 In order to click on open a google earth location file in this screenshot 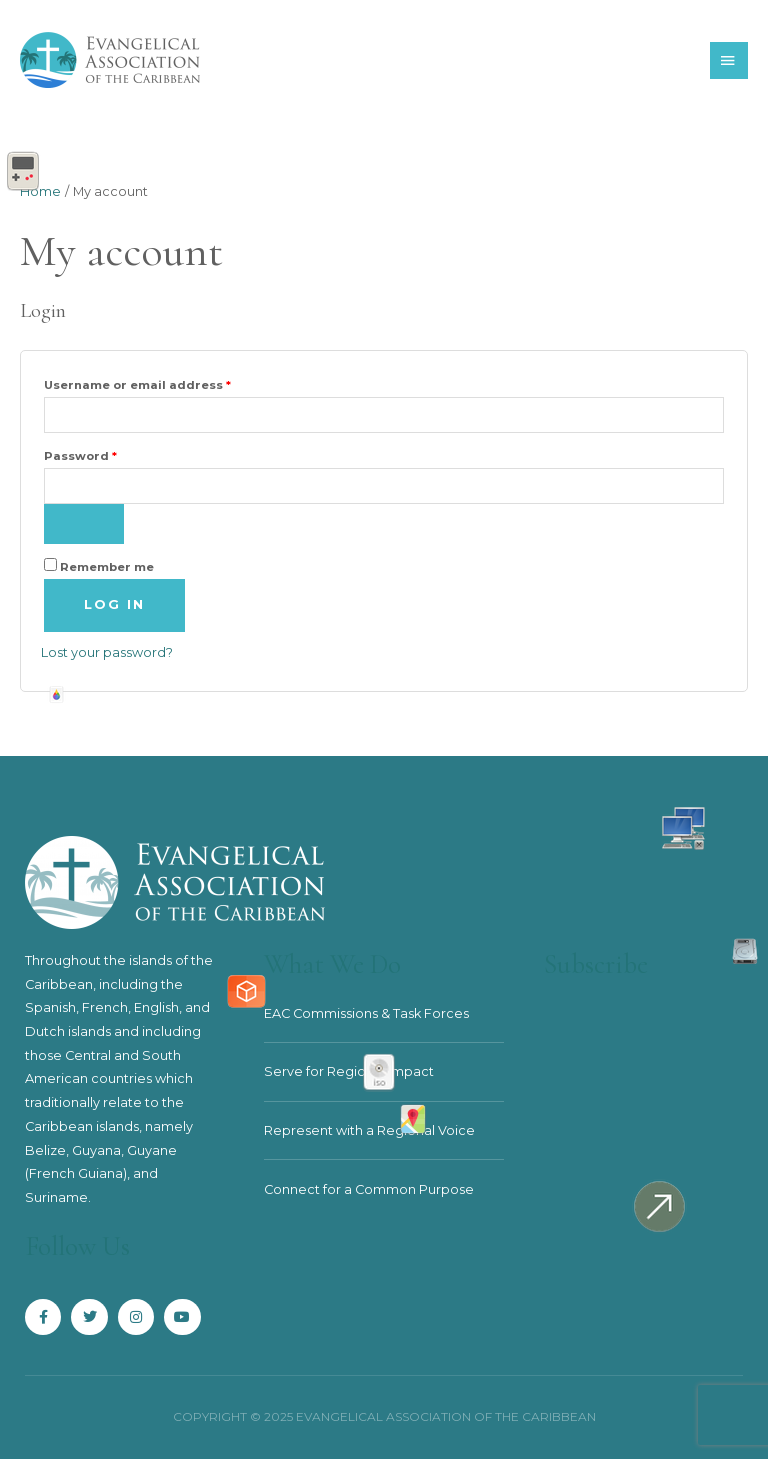, I will do `click(413, 1119)`.